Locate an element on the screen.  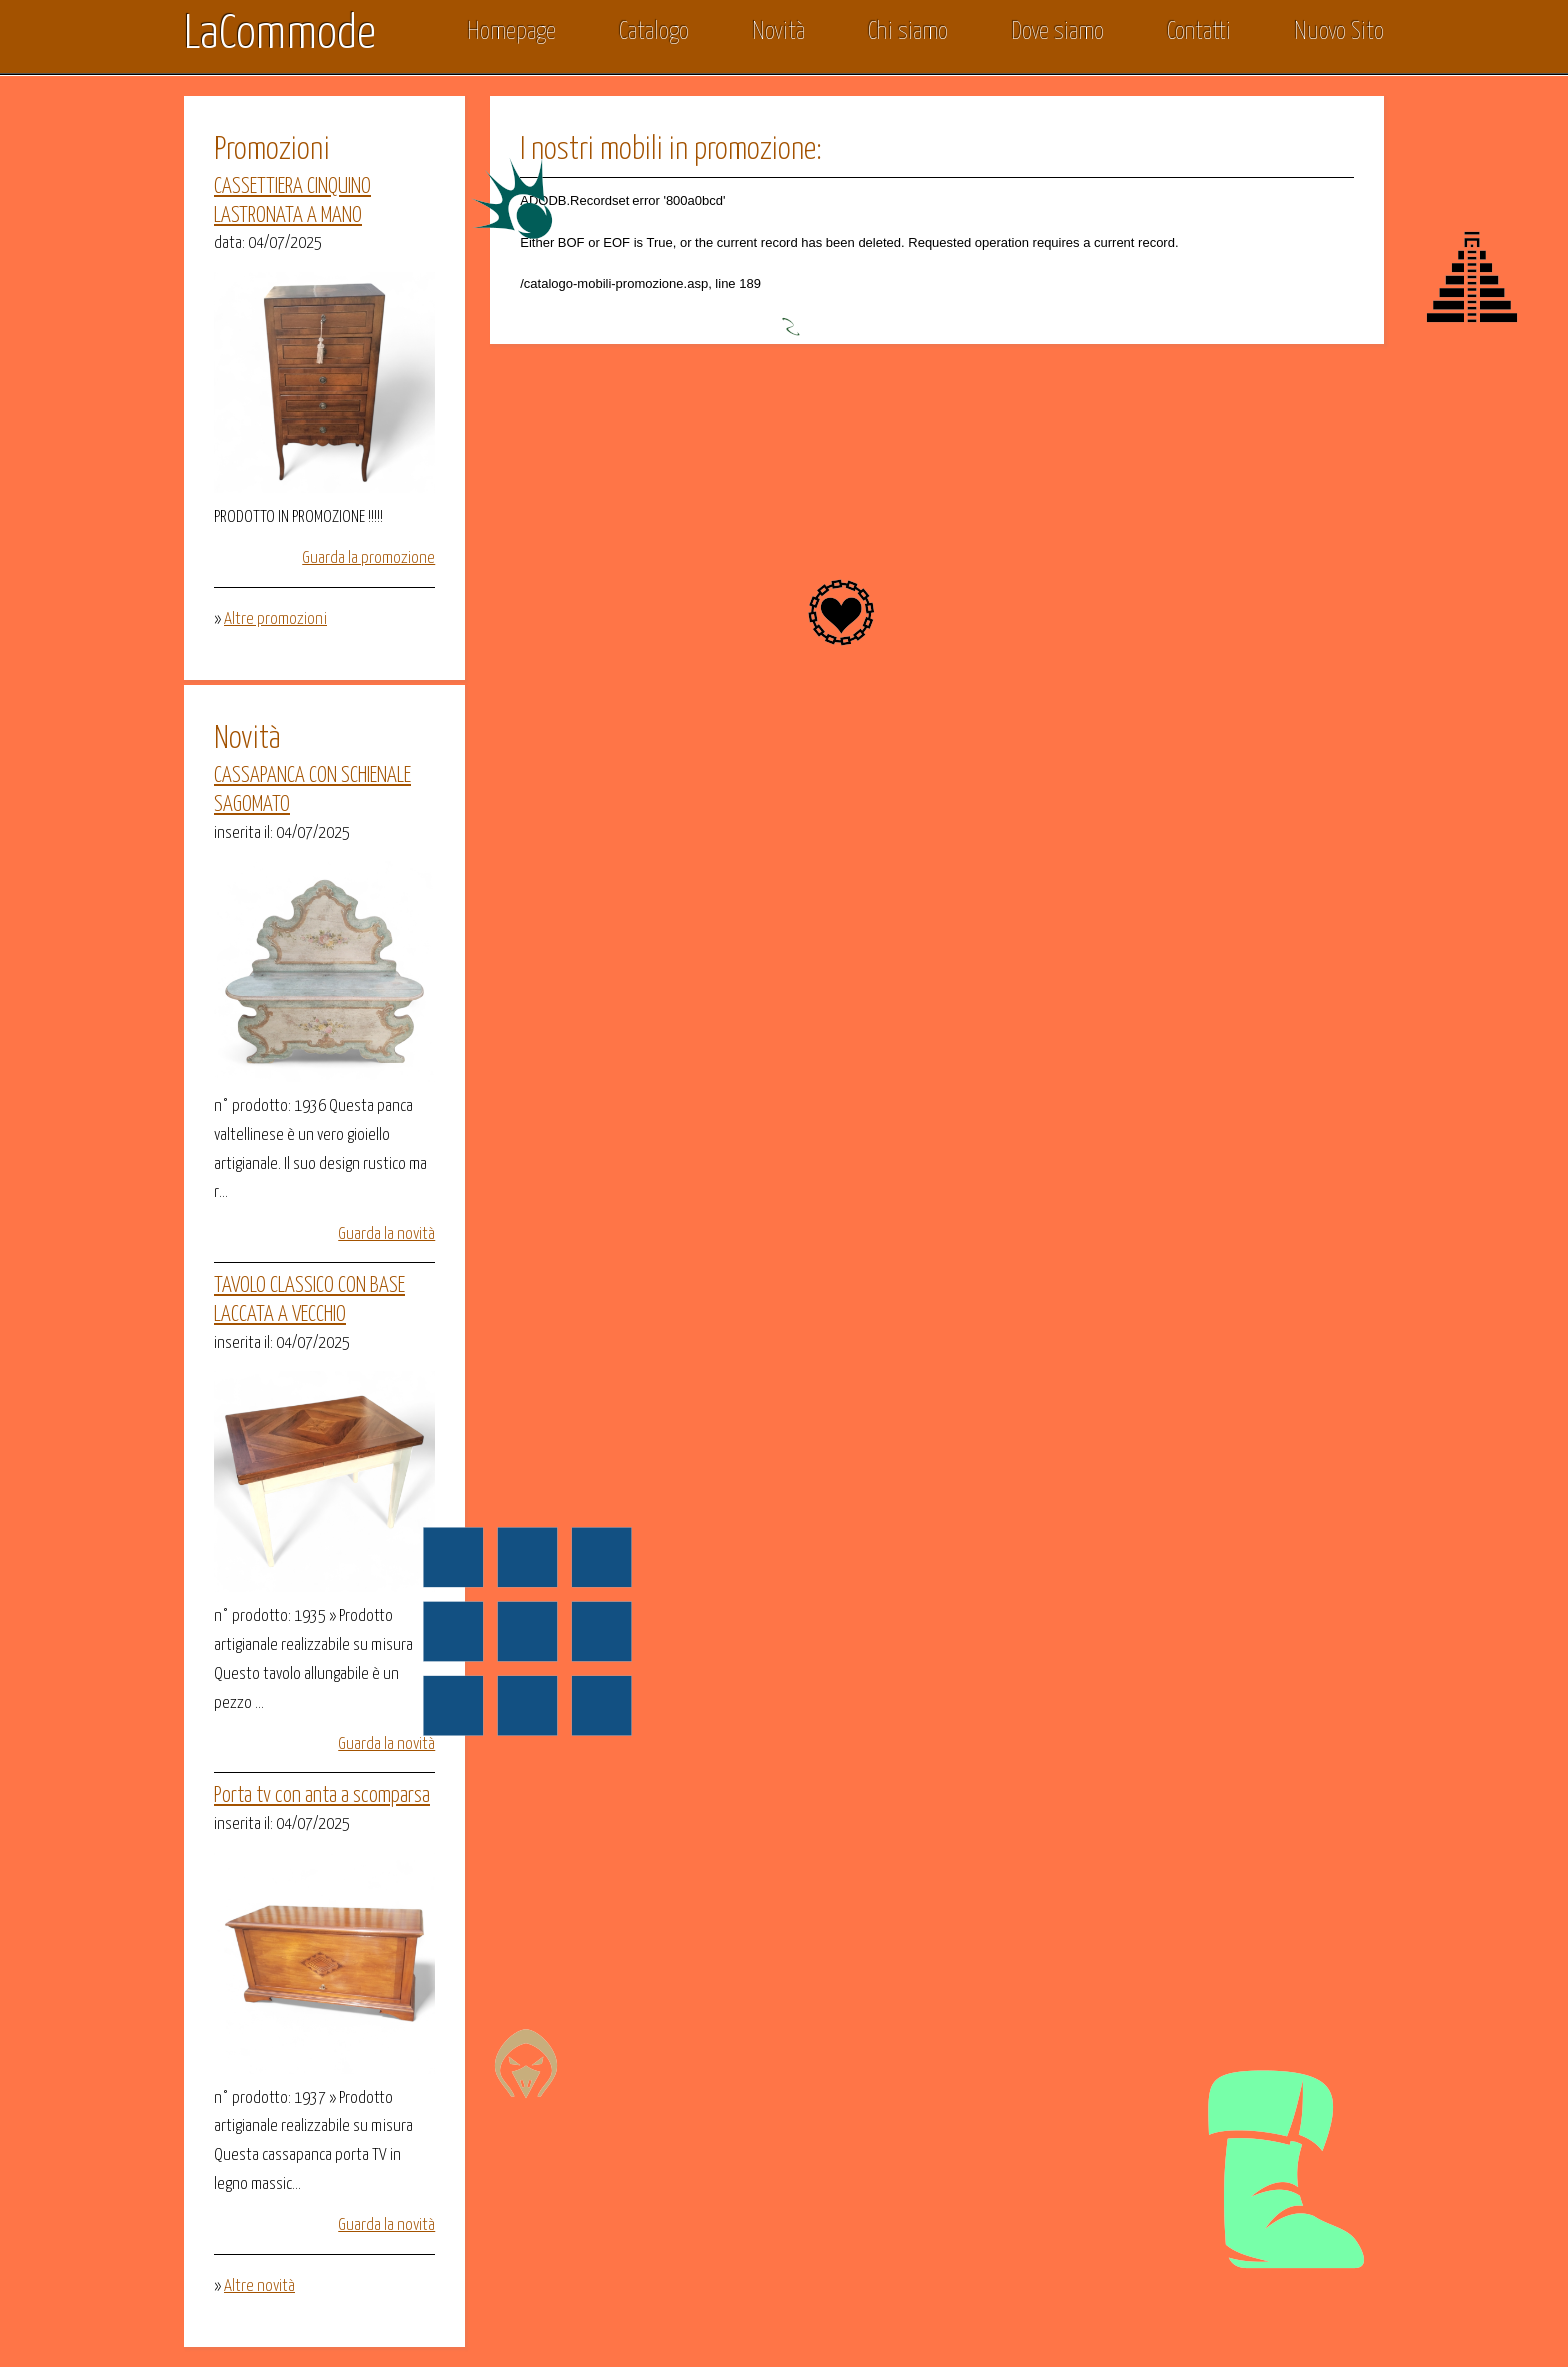
hypersonic melon power-up or special ability is located at coordinates (511, 197).